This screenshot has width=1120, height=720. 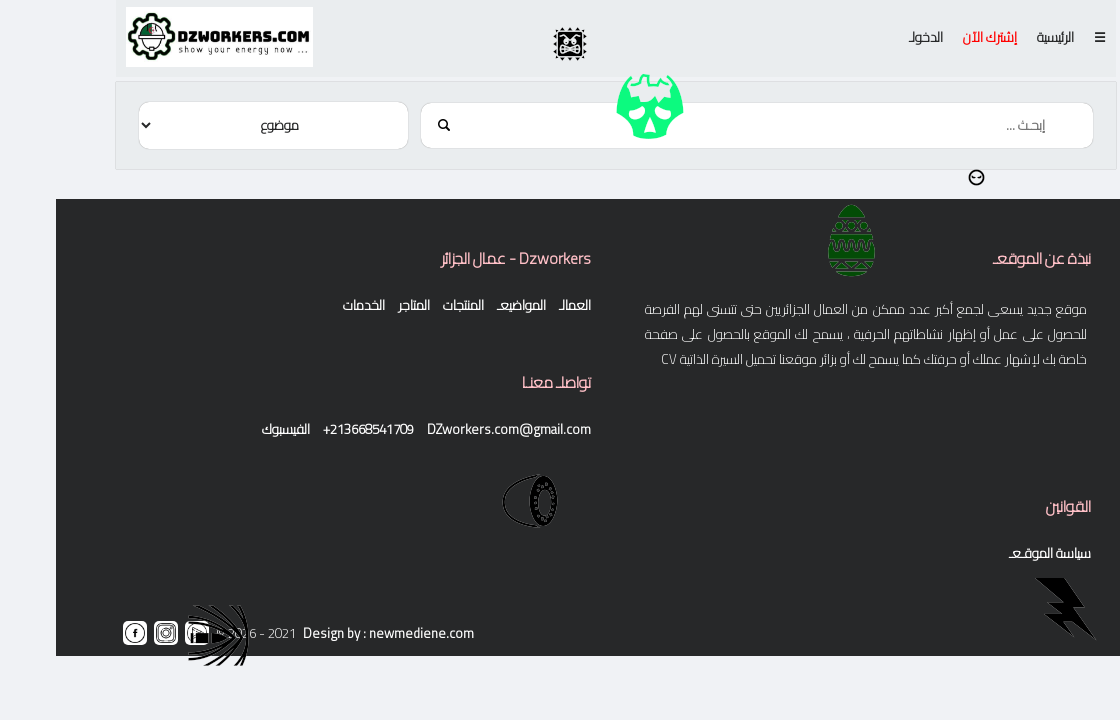 I want to click on thwomp enemy character from super mario games, so click(x=570, y=44).